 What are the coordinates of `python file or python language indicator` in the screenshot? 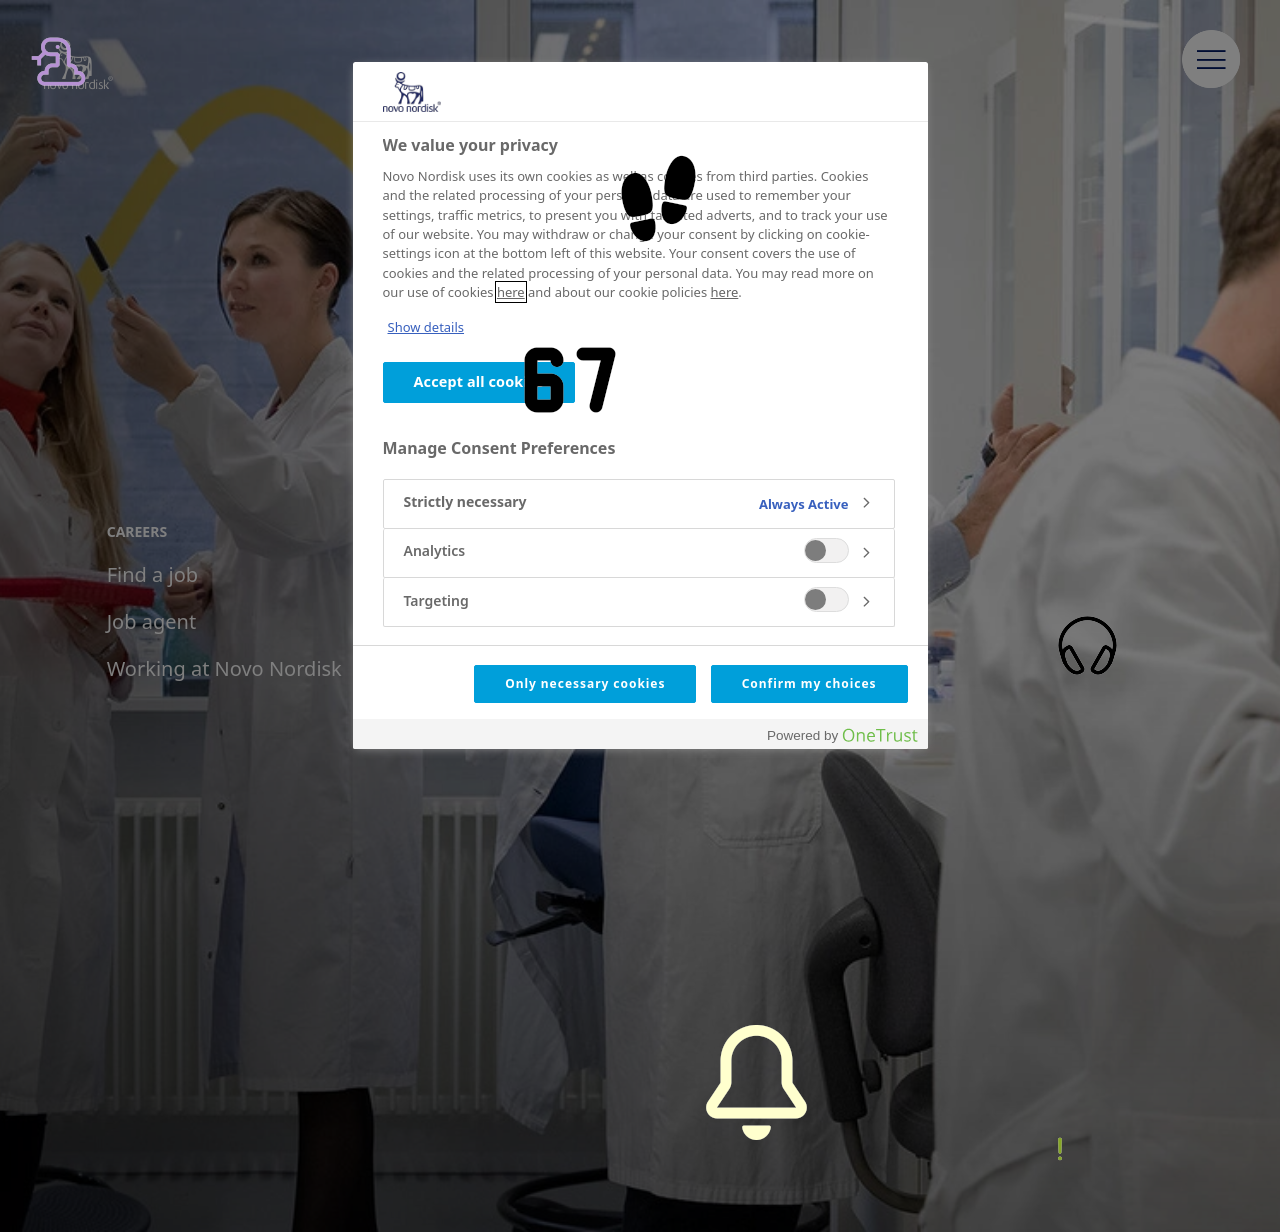 It's located at (59, 63).